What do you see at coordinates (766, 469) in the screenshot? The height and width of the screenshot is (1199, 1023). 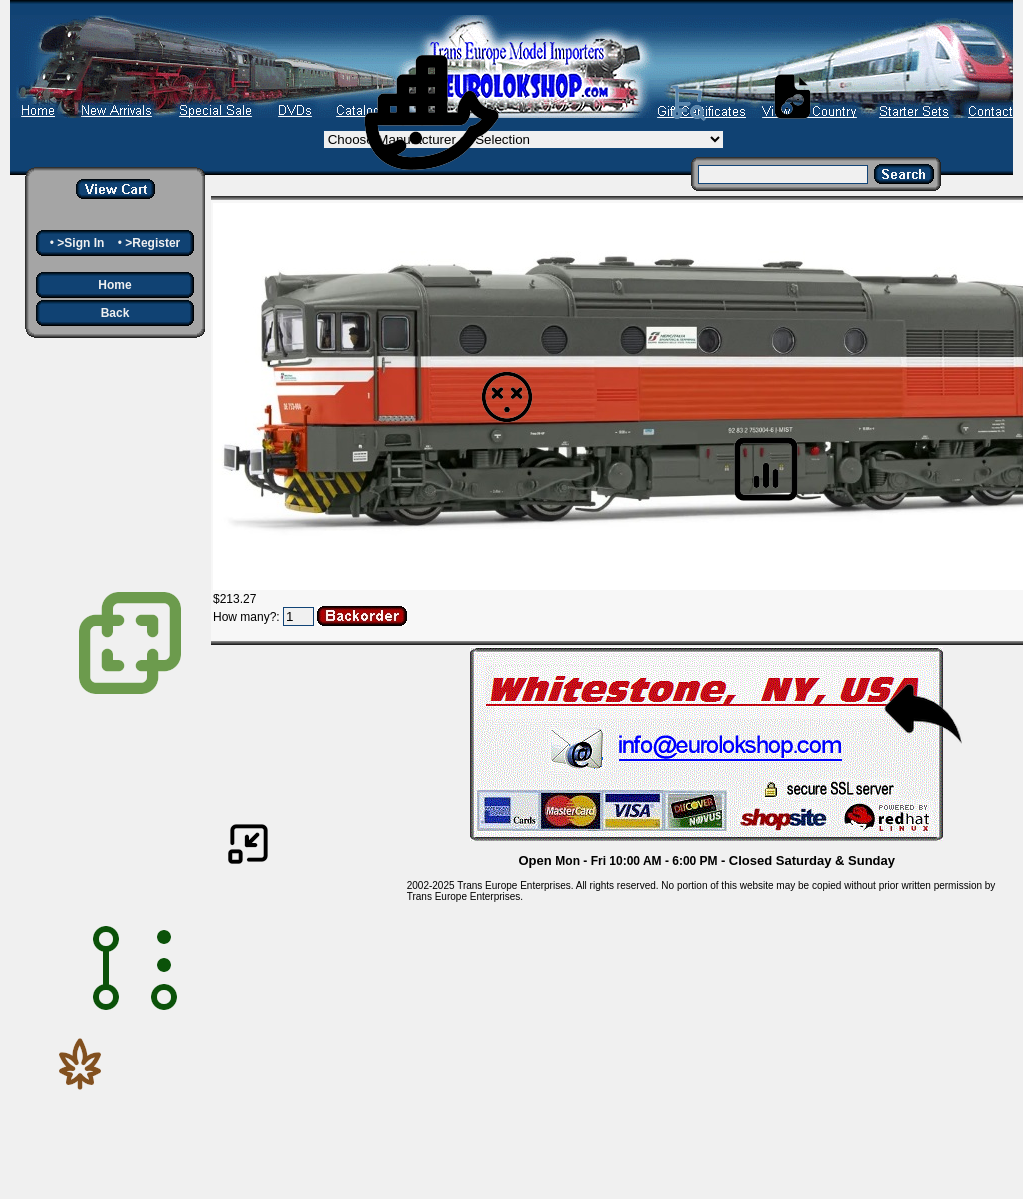 I see `align content to bottom center` at bounding box center [766, 469].